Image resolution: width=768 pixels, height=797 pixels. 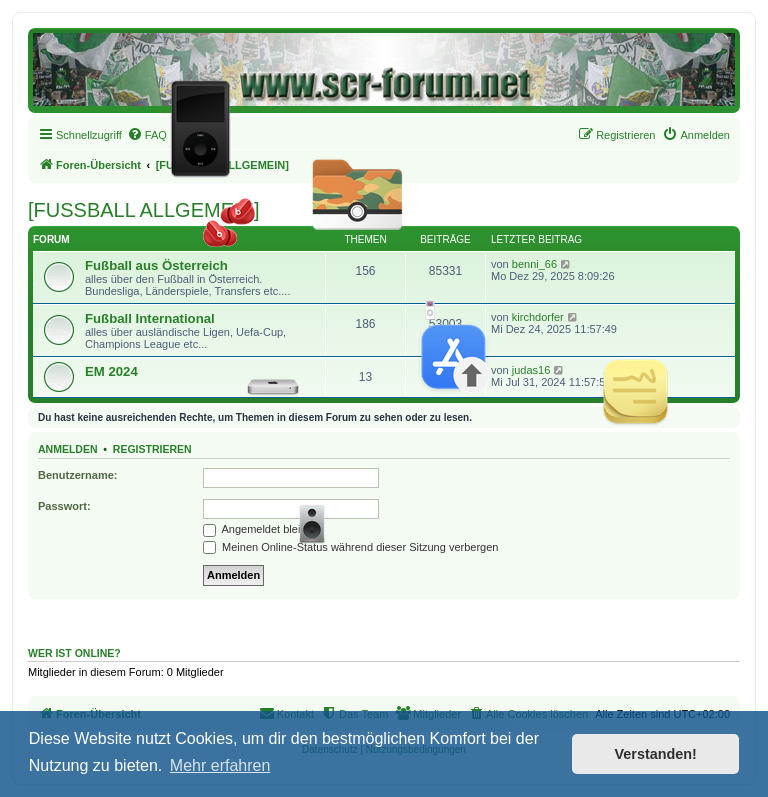 I want to click on check for available software updates, so click(x=454, y=358).